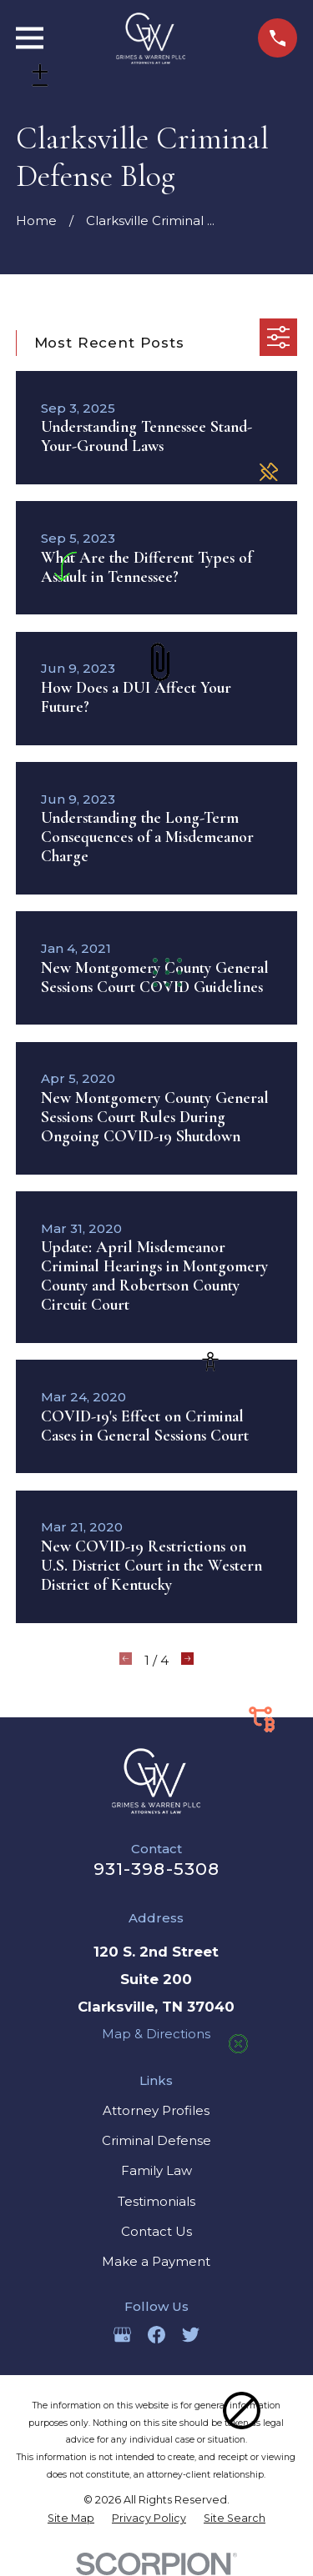  What do you see at coordinates (39, 75) in the screenshot?
I see `view code differences or changes` at bounding box center [39, 75].